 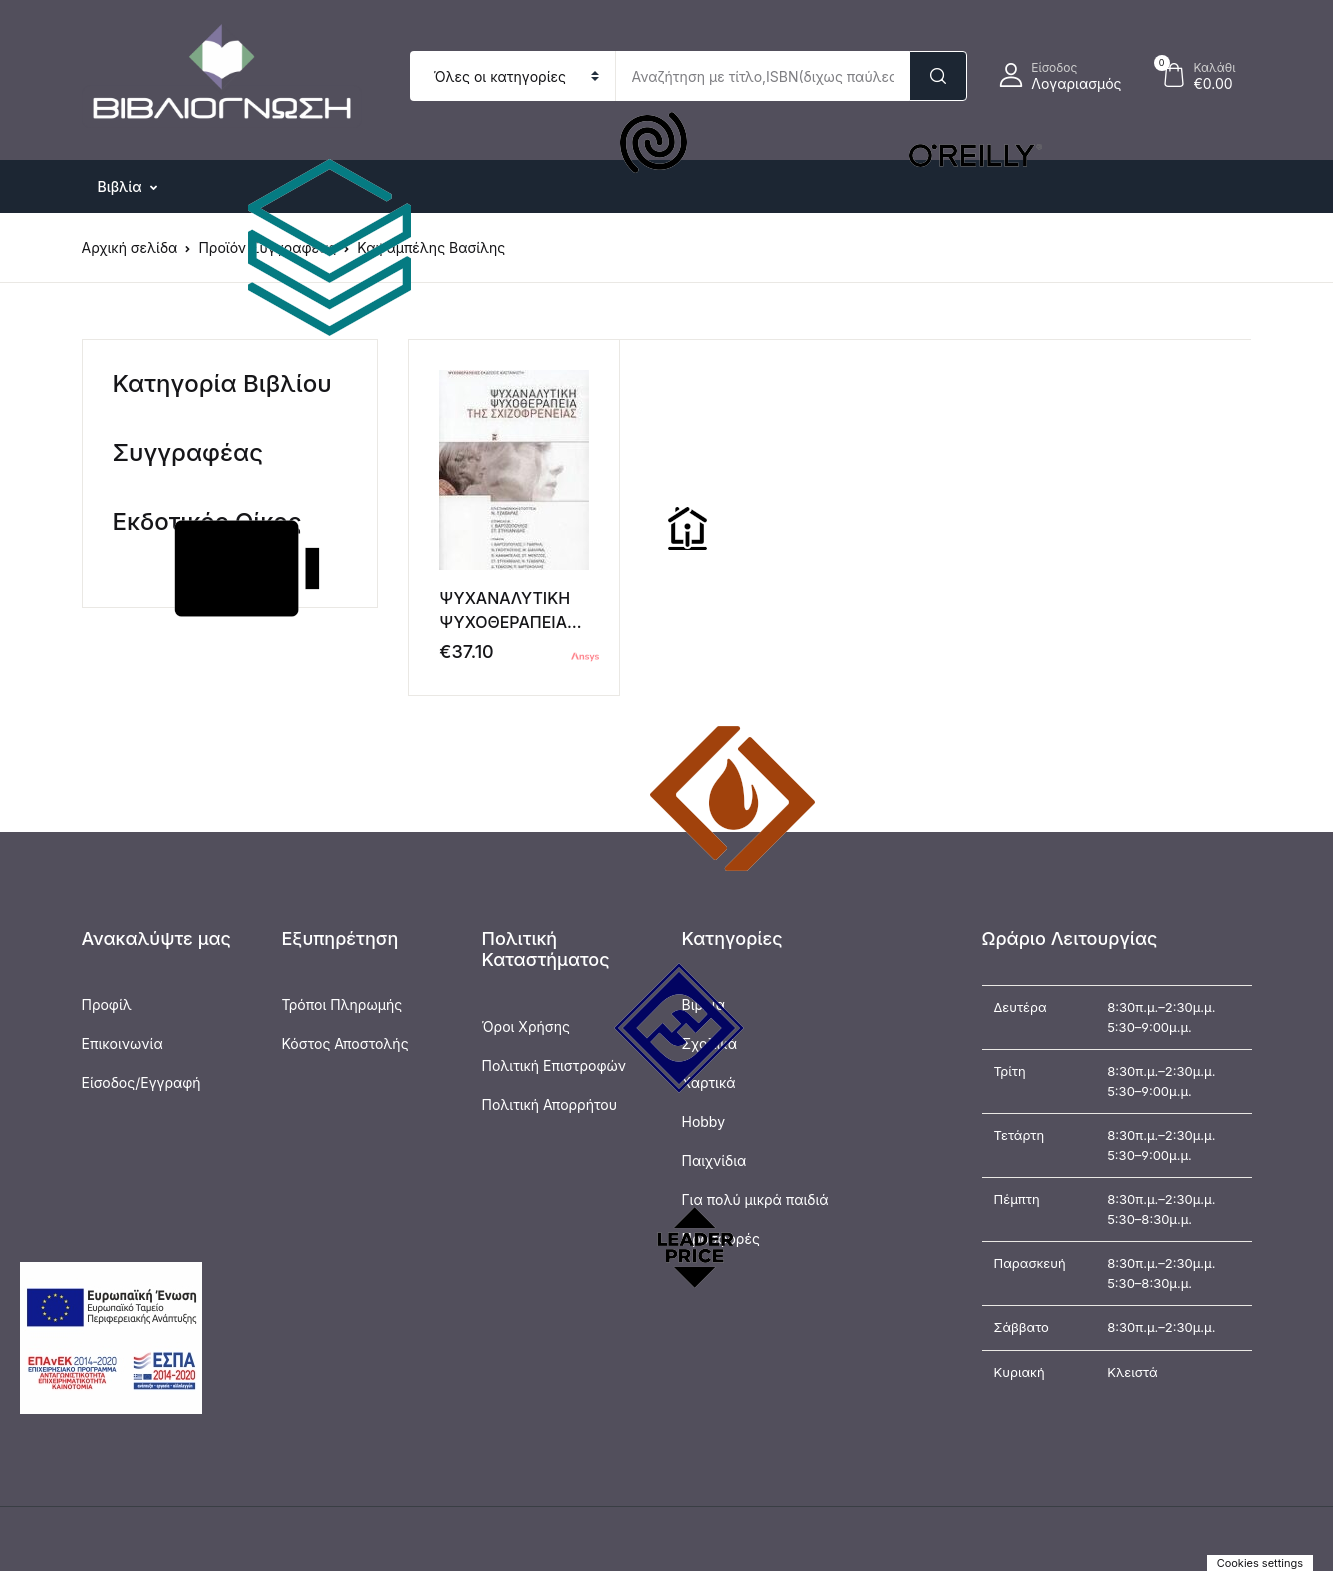 I want to click on leader price brand logo, so click(x=695, y=1247).